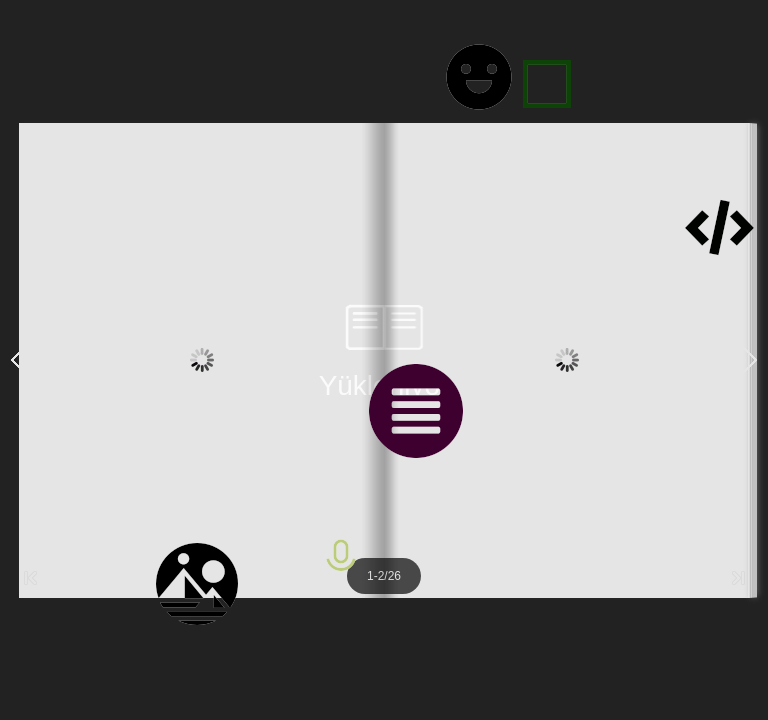  Describe the element at coordinates (719, 227) in the screenshot. I see `devbox logo - a development environment tool` at that location.